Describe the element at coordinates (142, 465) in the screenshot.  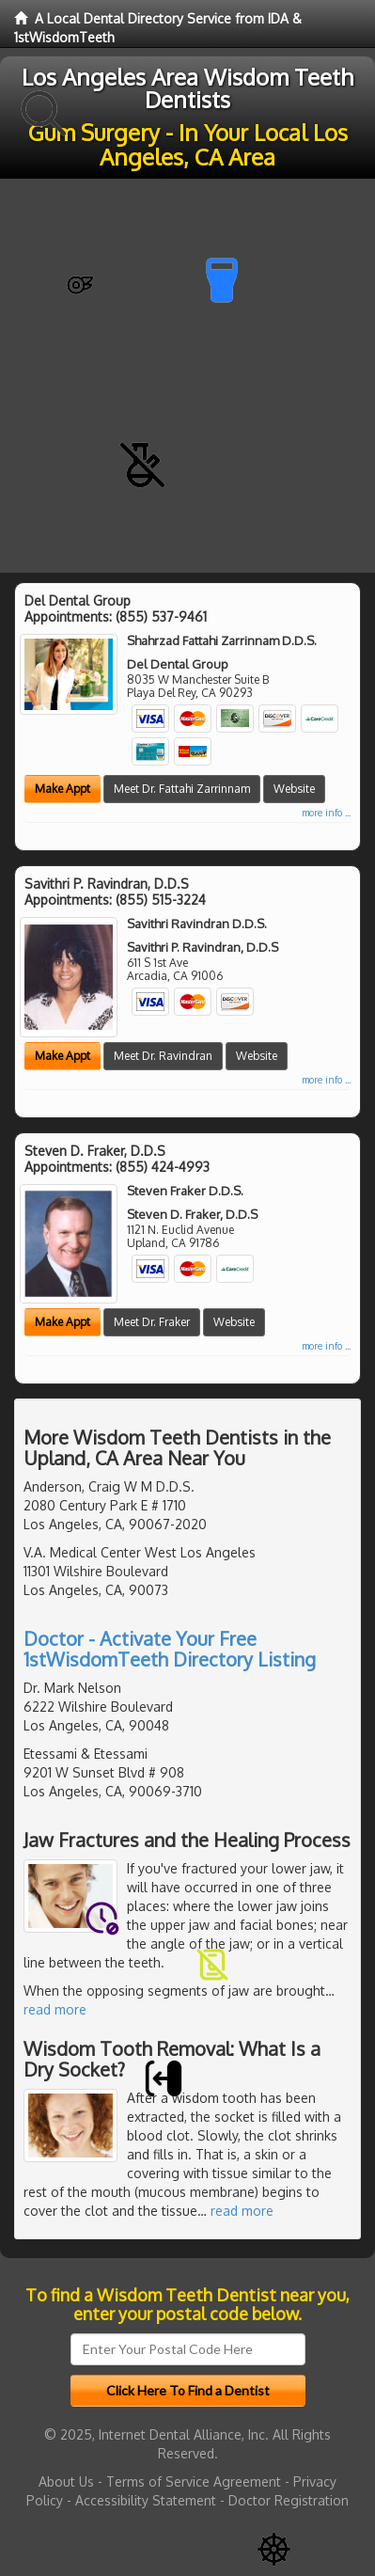
I see `indicates smoking/bong use is prohibited` at that location.